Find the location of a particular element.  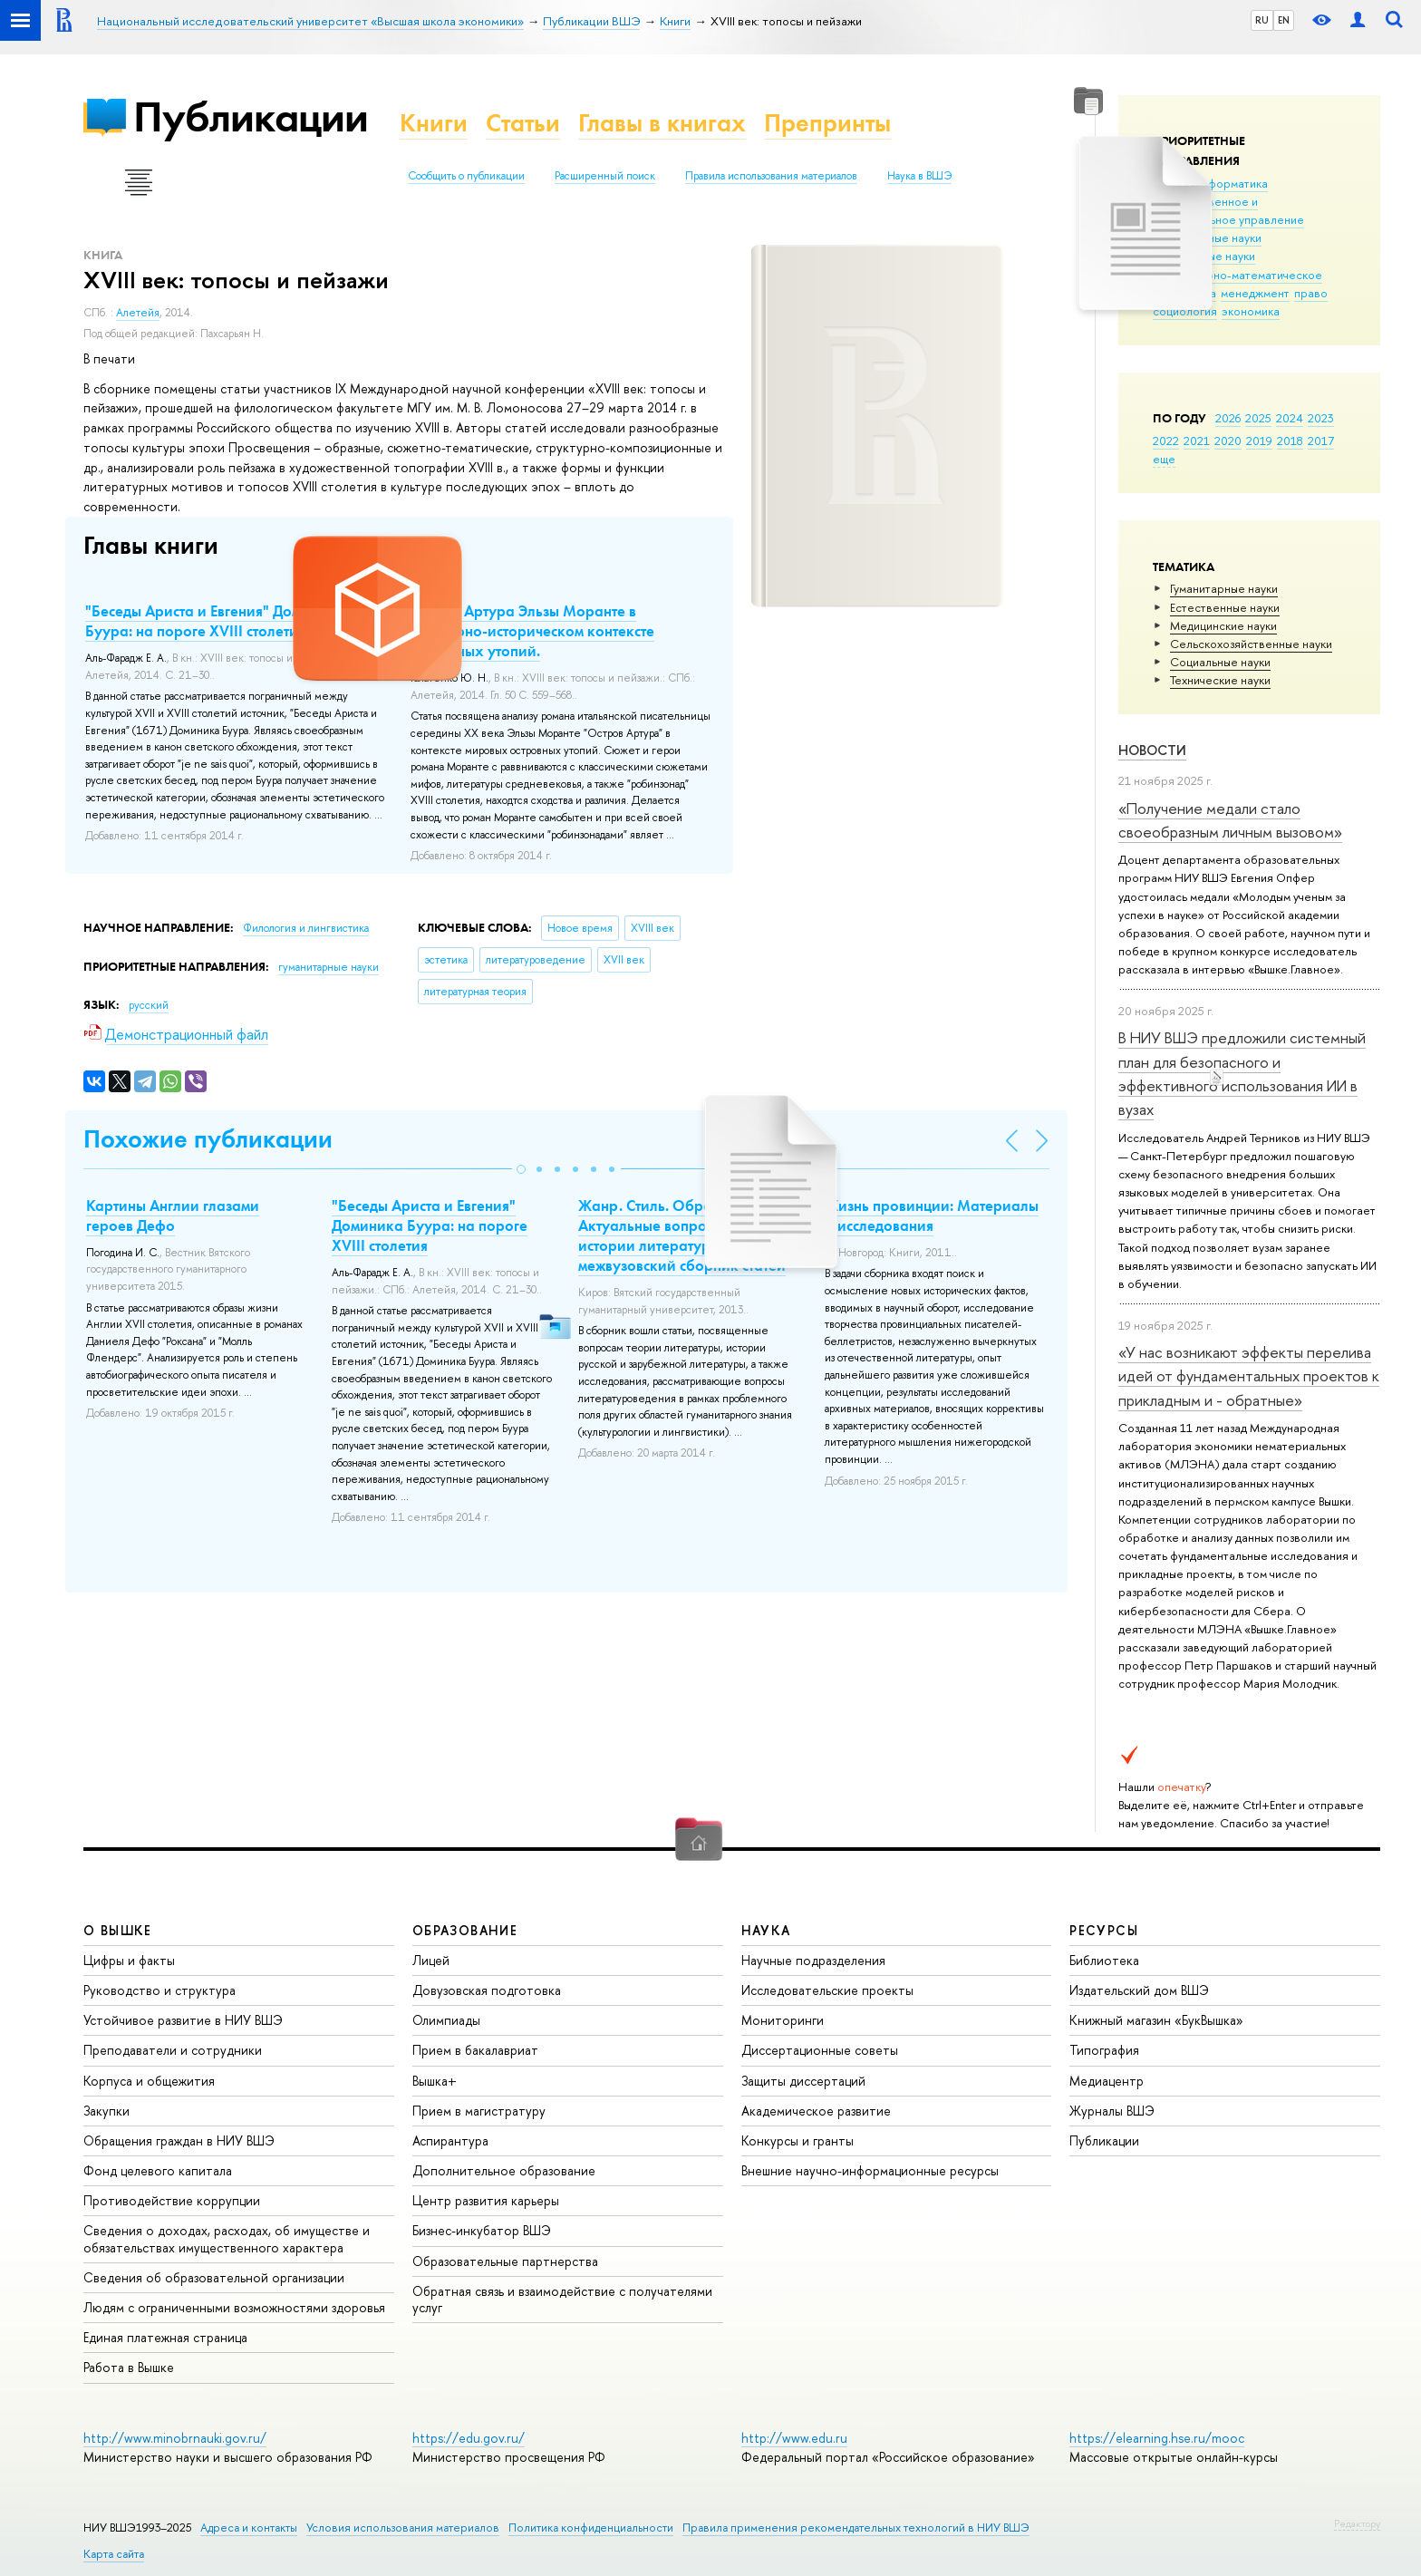

open a 3D model file is located at coordinates (377, 602).